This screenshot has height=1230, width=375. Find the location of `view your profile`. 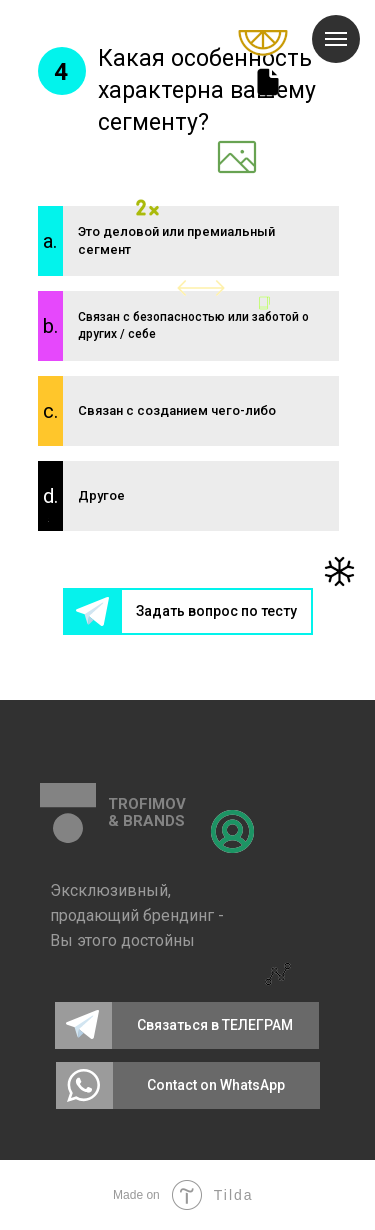

view your profile is located at coordinates (232, 831).